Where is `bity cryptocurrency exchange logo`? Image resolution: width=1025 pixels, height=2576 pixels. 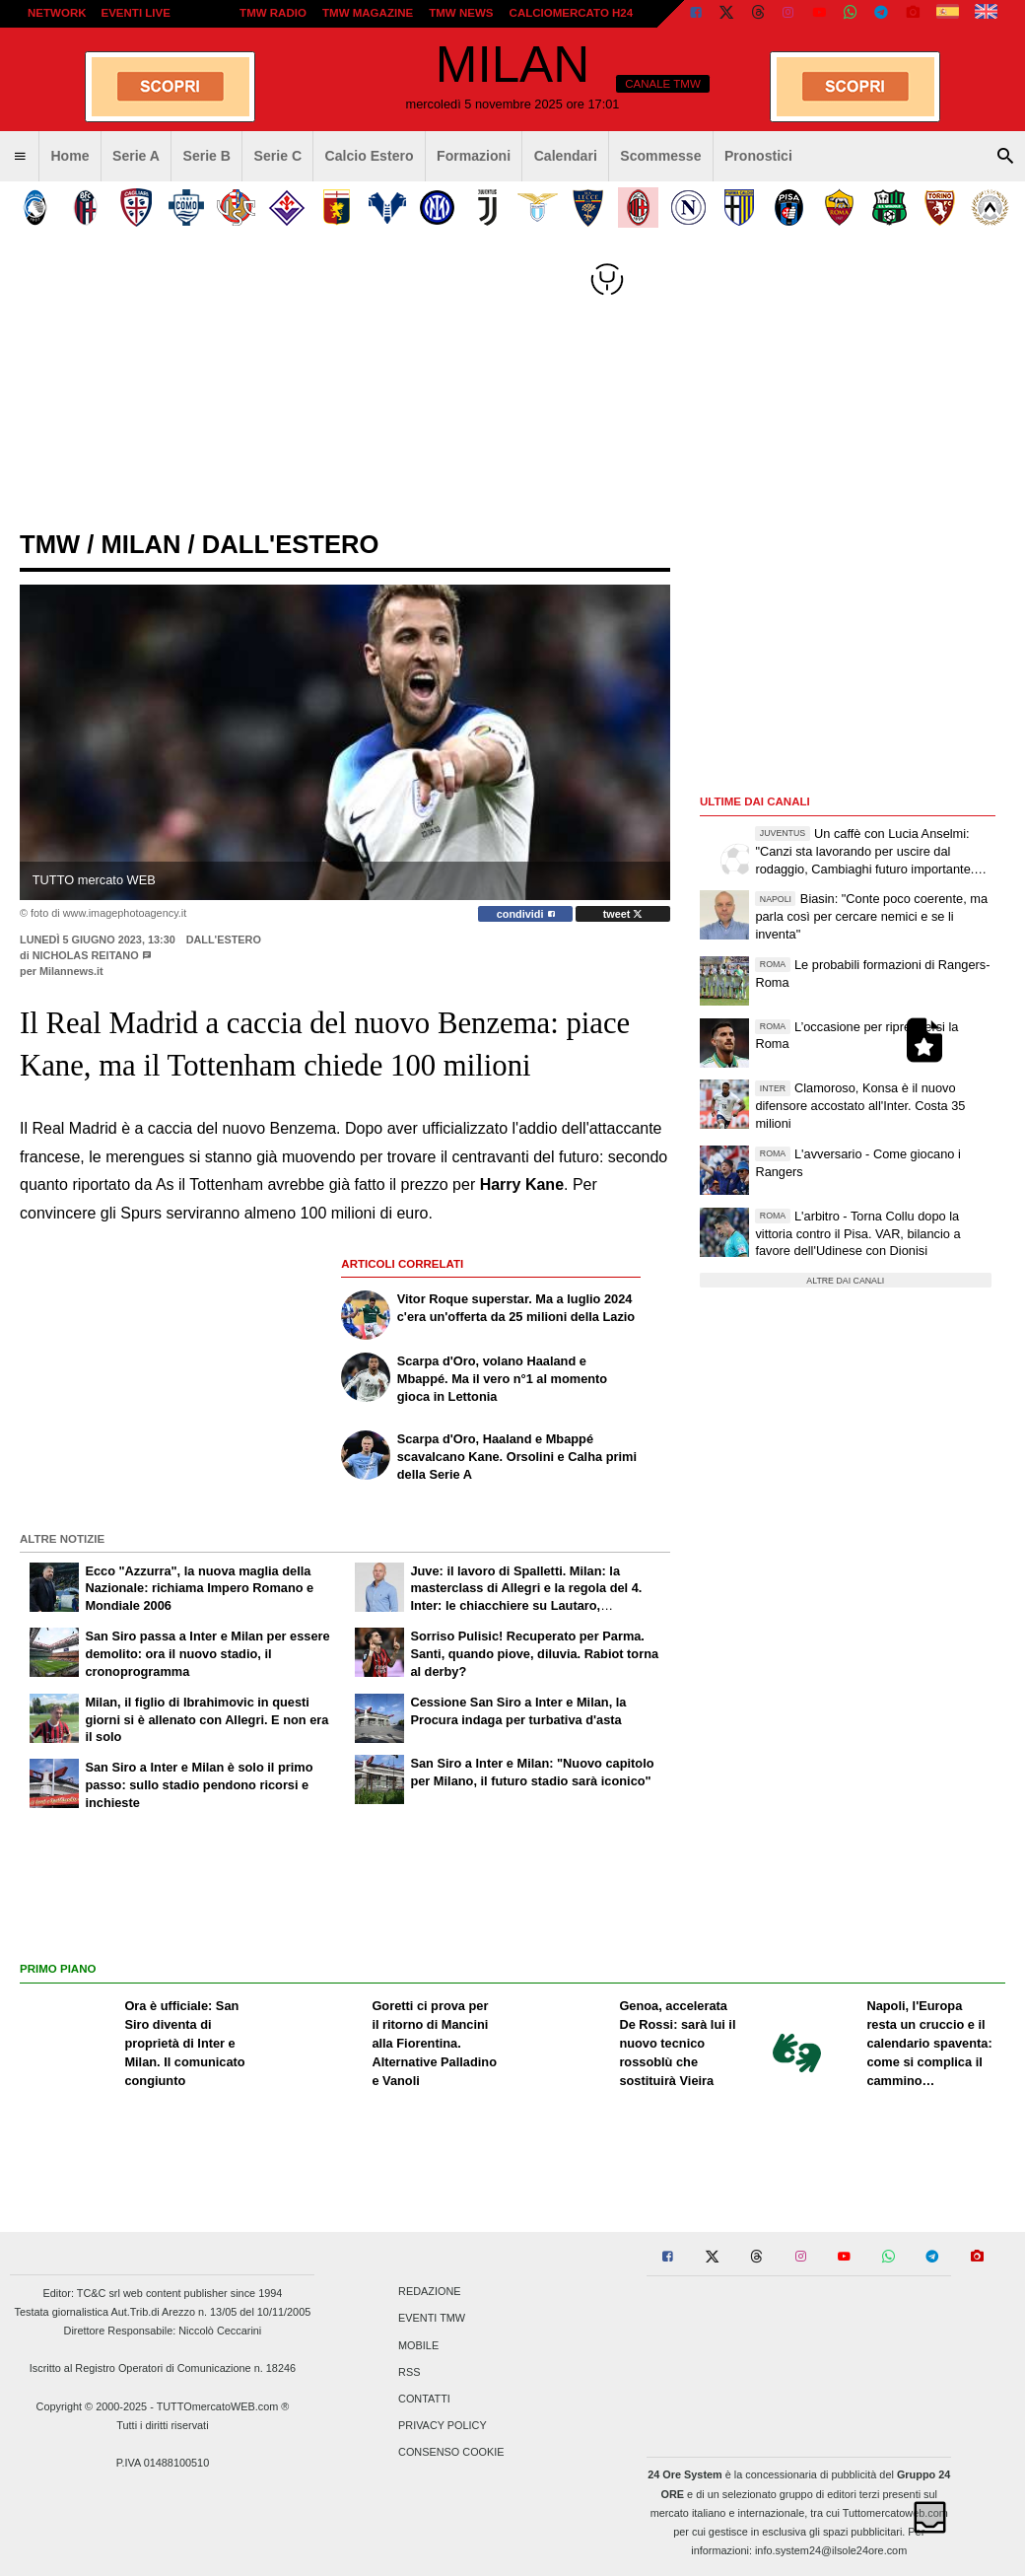
bity cryptocurrency exchange logo is located at coordinates (607, 280).